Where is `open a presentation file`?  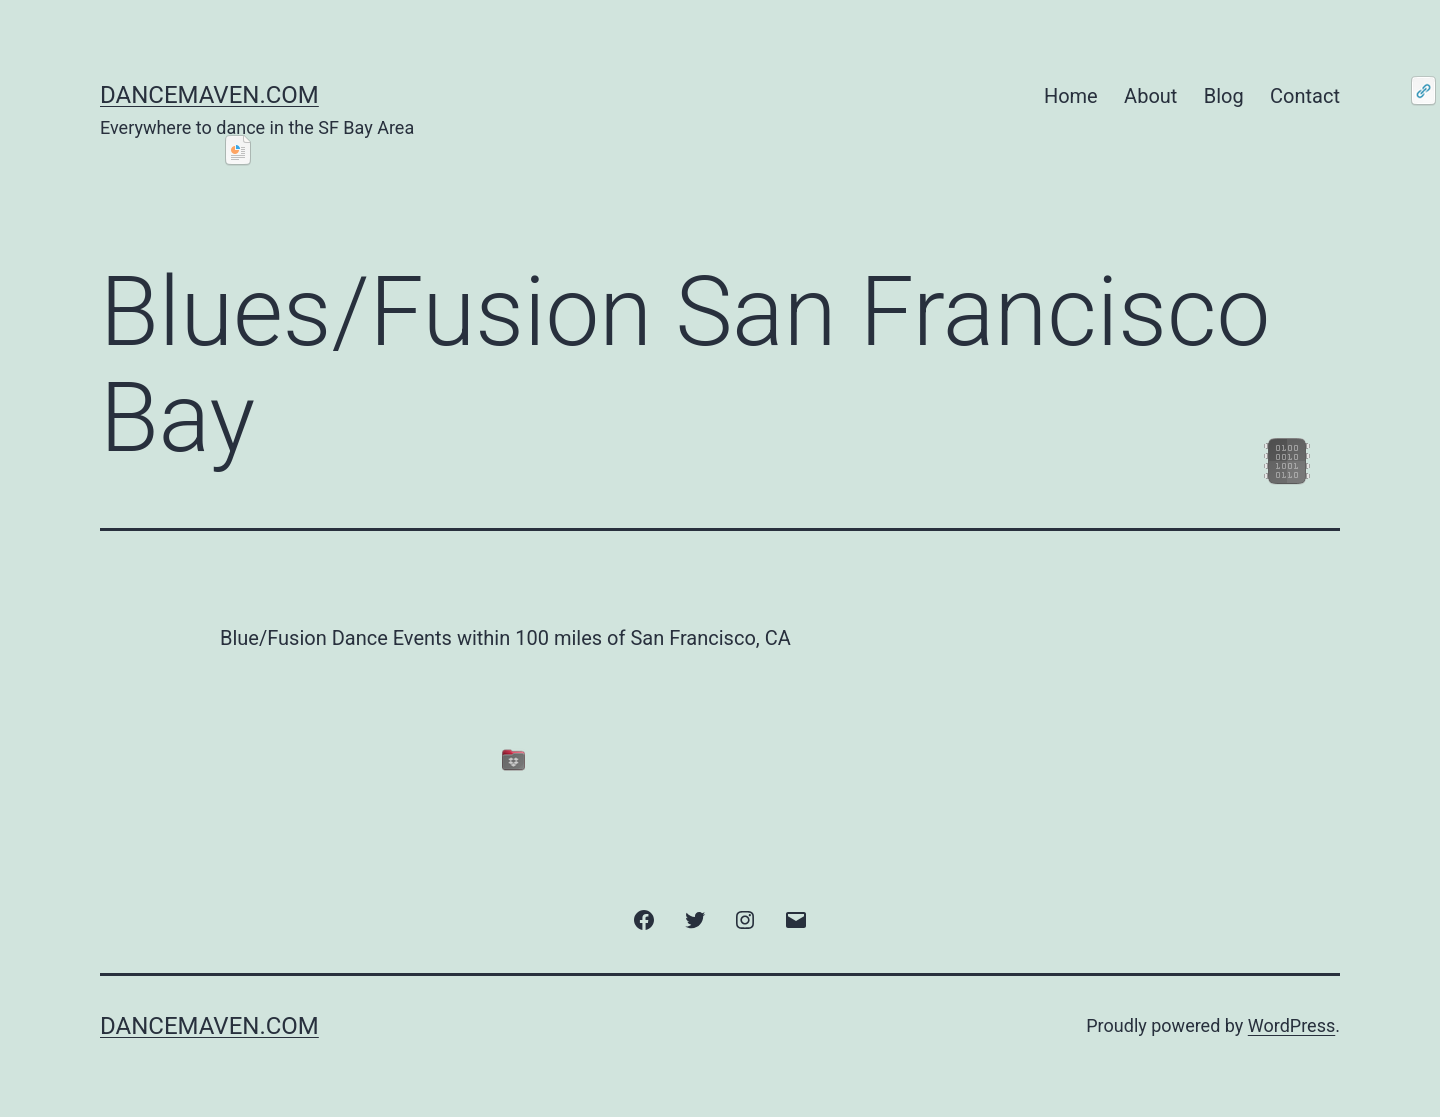 open a presentation file is located at coordinates (238, 150).